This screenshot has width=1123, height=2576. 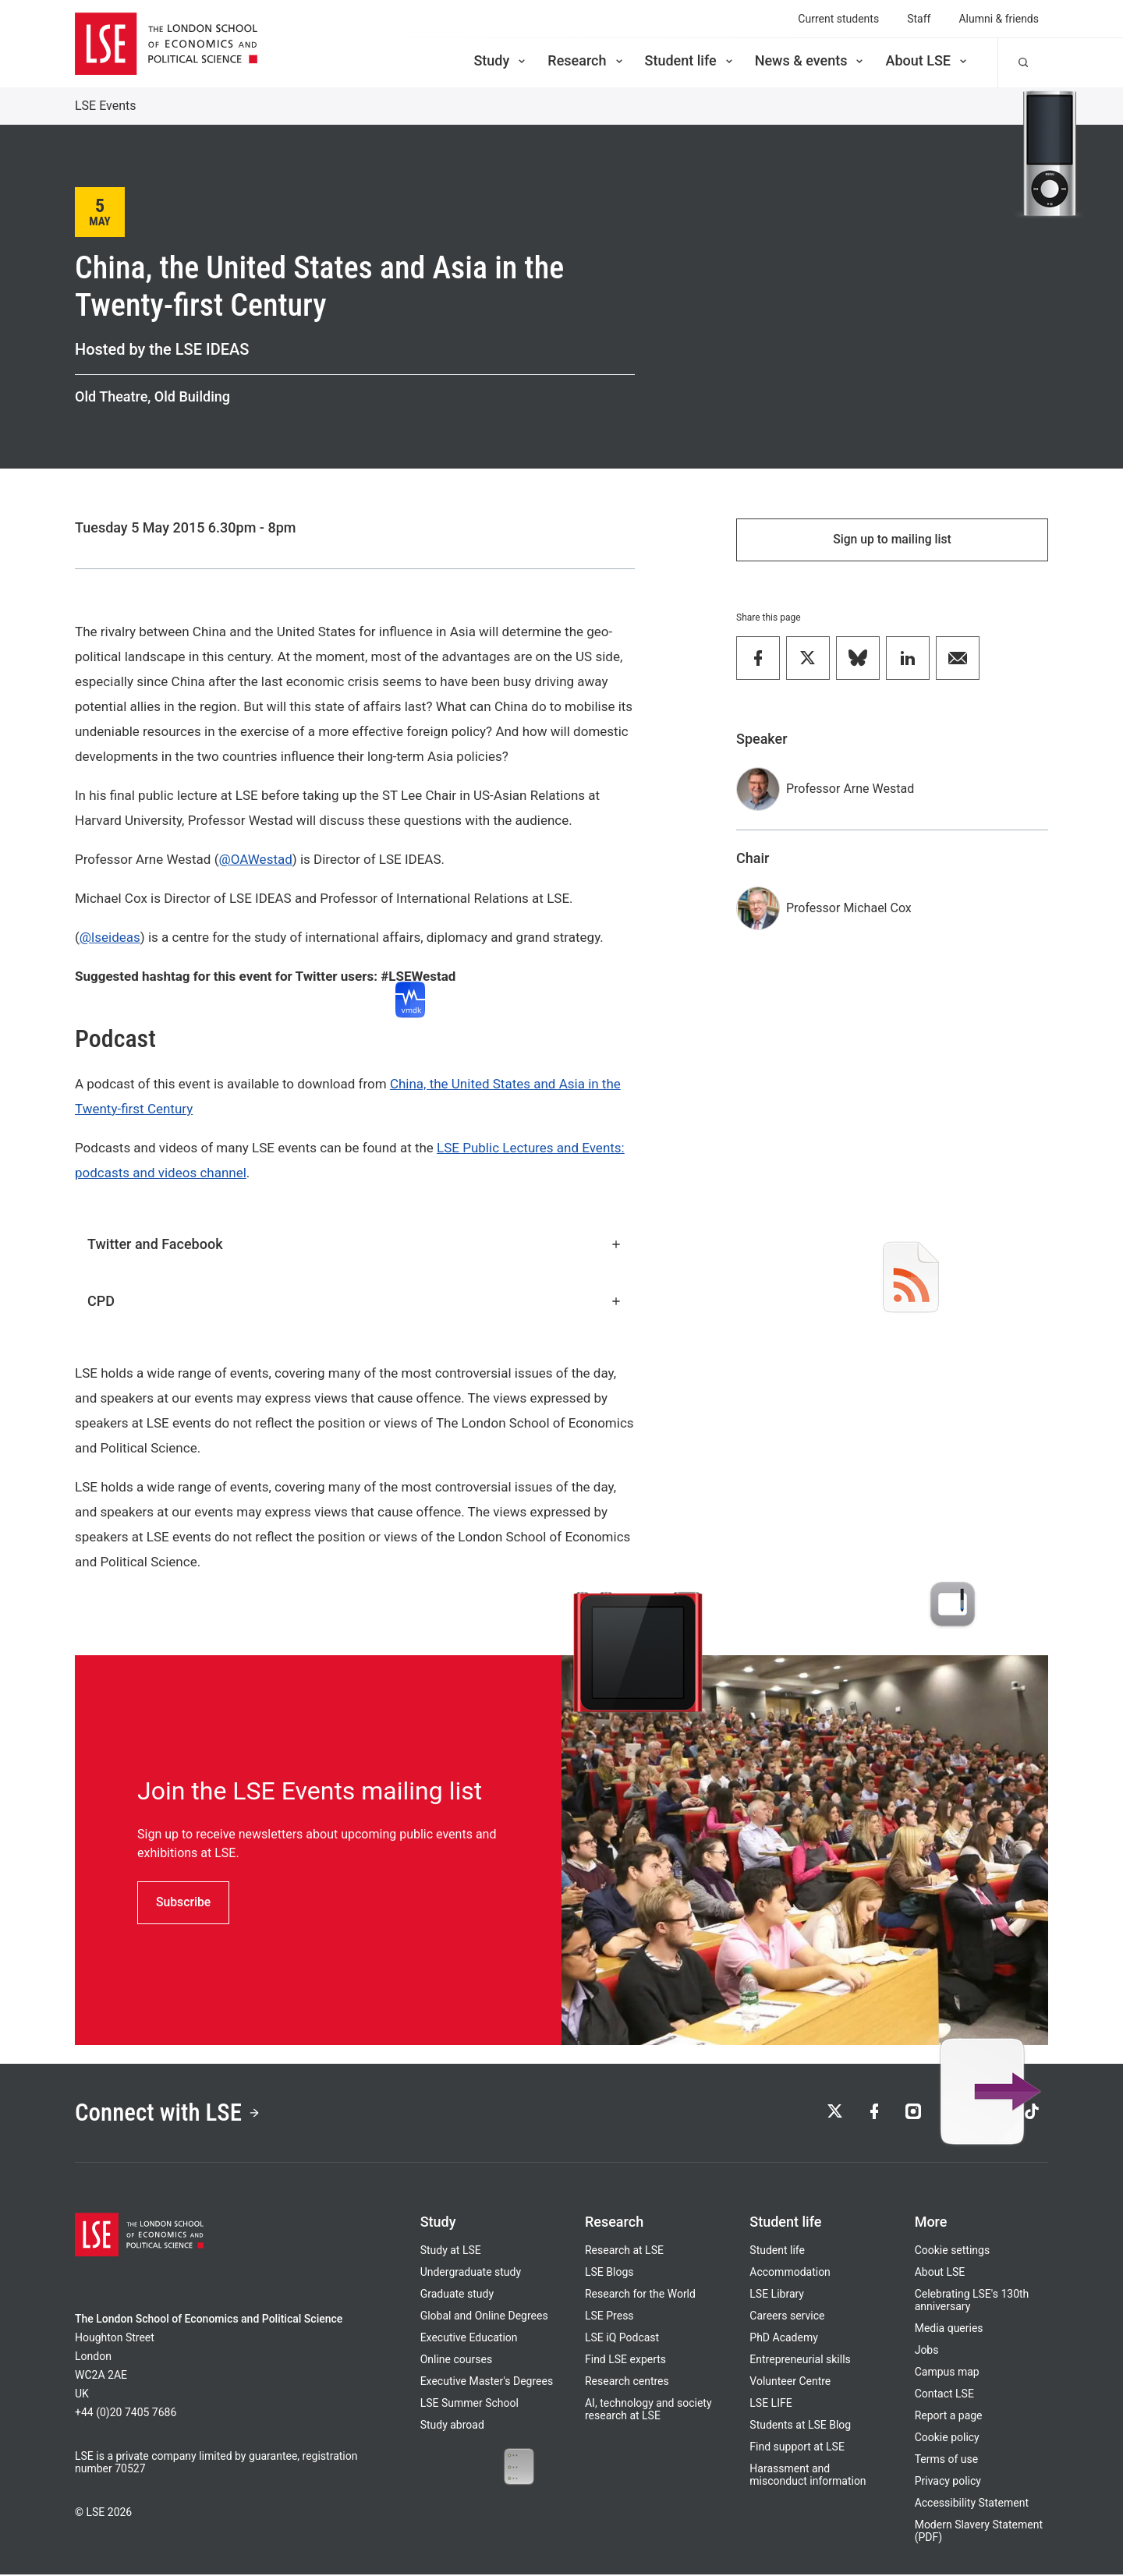 I want to click on iPod nano device in your connected devices, so click(x=1049, y=155).